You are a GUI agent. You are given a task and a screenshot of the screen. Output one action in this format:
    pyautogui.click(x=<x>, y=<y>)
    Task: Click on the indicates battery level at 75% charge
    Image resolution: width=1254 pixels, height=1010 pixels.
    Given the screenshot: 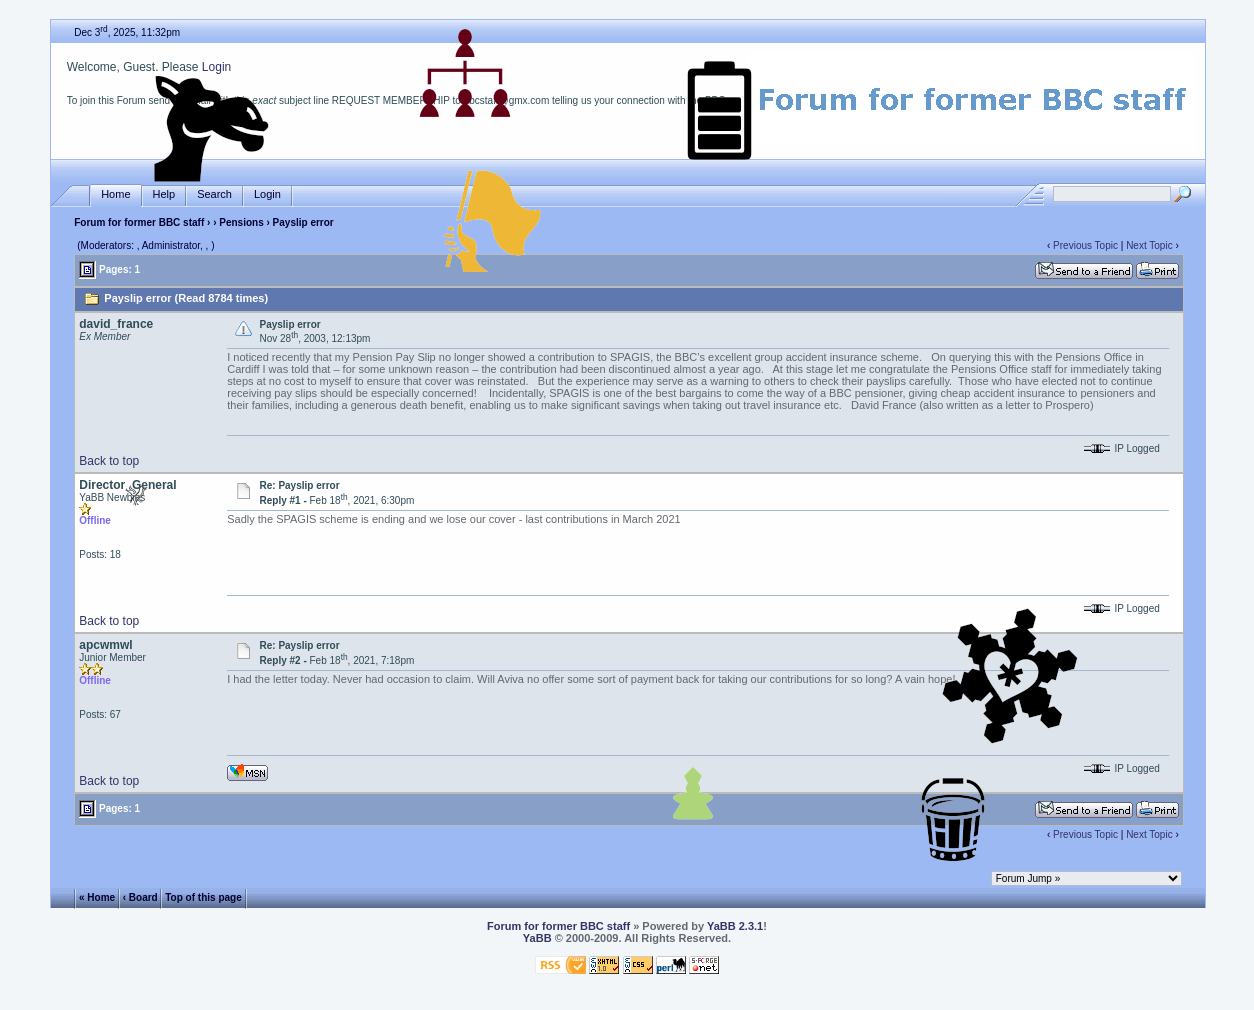 What is the action you would take?
    pyautogui.click(x=719, y=110)
    